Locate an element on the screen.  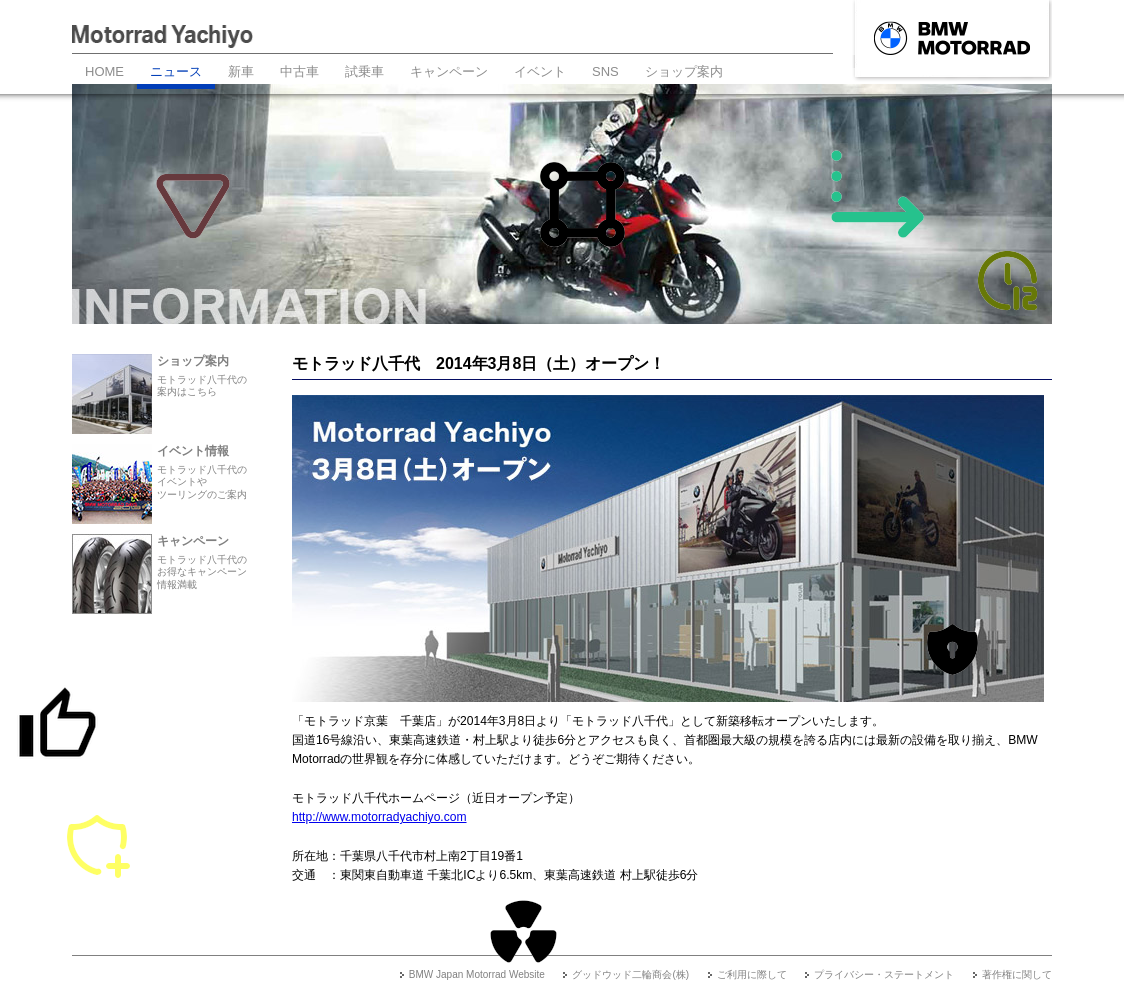
access security or privacy settings is located at coordinates (952, 649).